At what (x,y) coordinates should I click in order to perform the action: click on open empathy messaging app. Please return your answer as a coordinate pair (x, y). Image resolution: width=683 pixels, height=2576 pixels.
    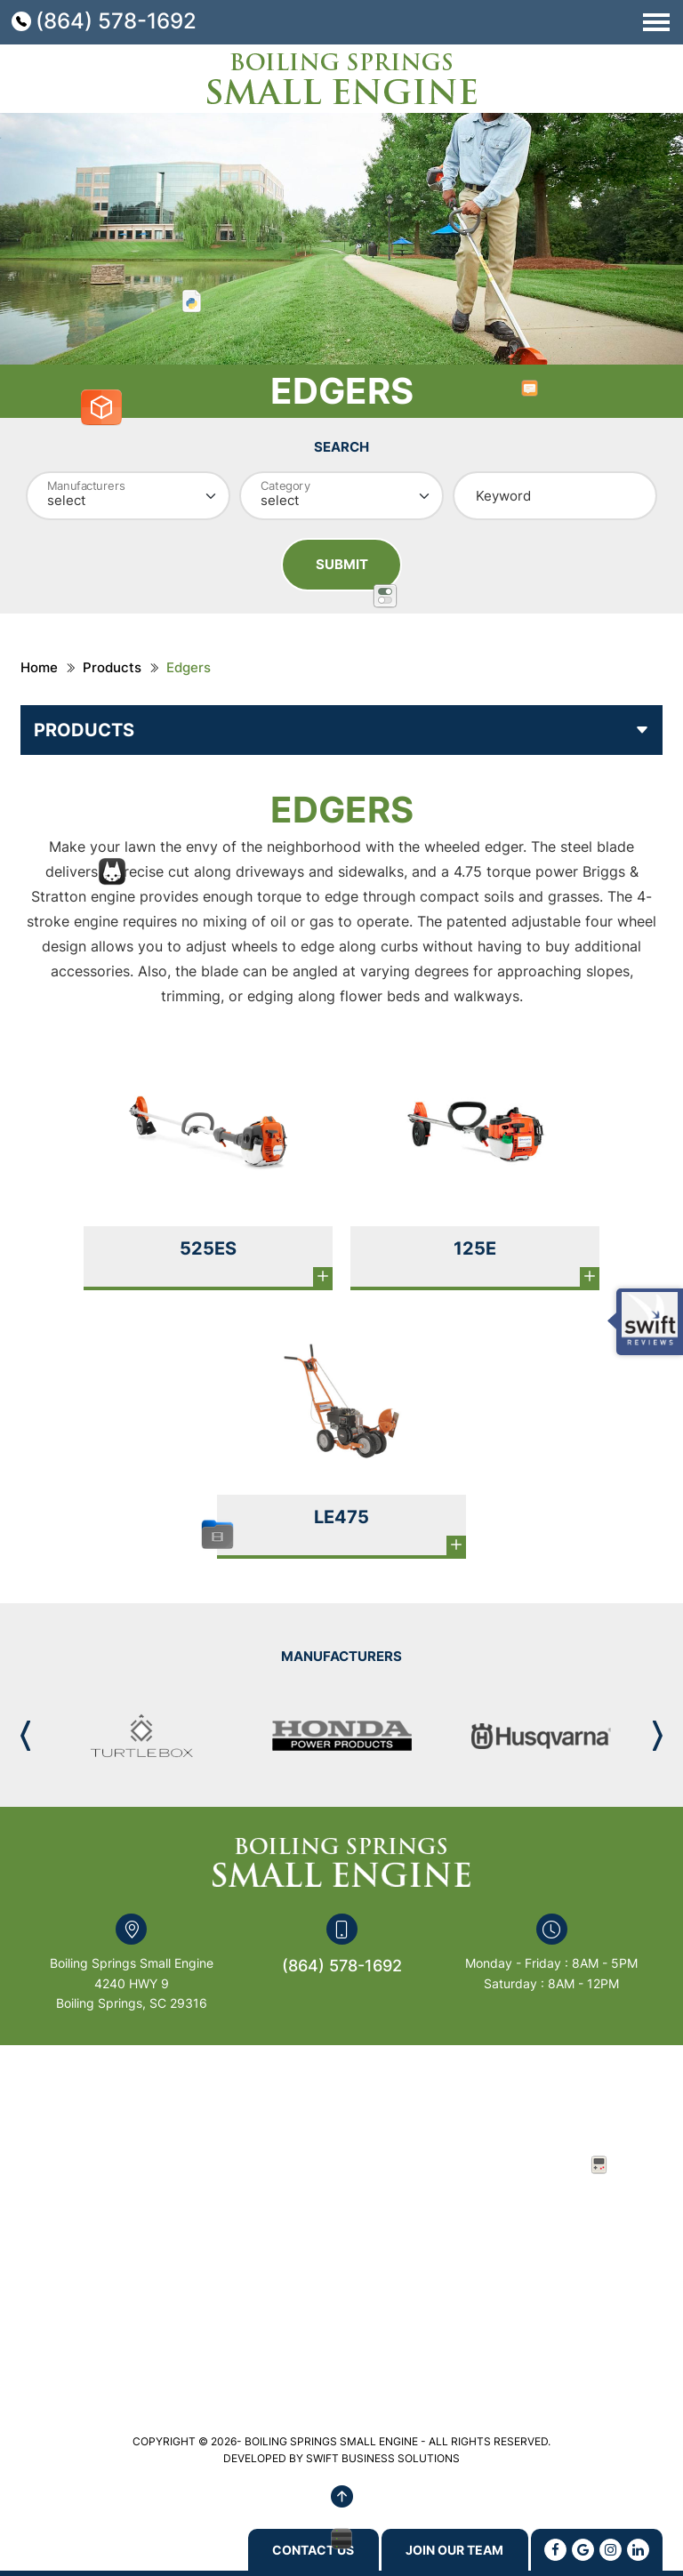
    Looking at the image, I should click on (529, 388).